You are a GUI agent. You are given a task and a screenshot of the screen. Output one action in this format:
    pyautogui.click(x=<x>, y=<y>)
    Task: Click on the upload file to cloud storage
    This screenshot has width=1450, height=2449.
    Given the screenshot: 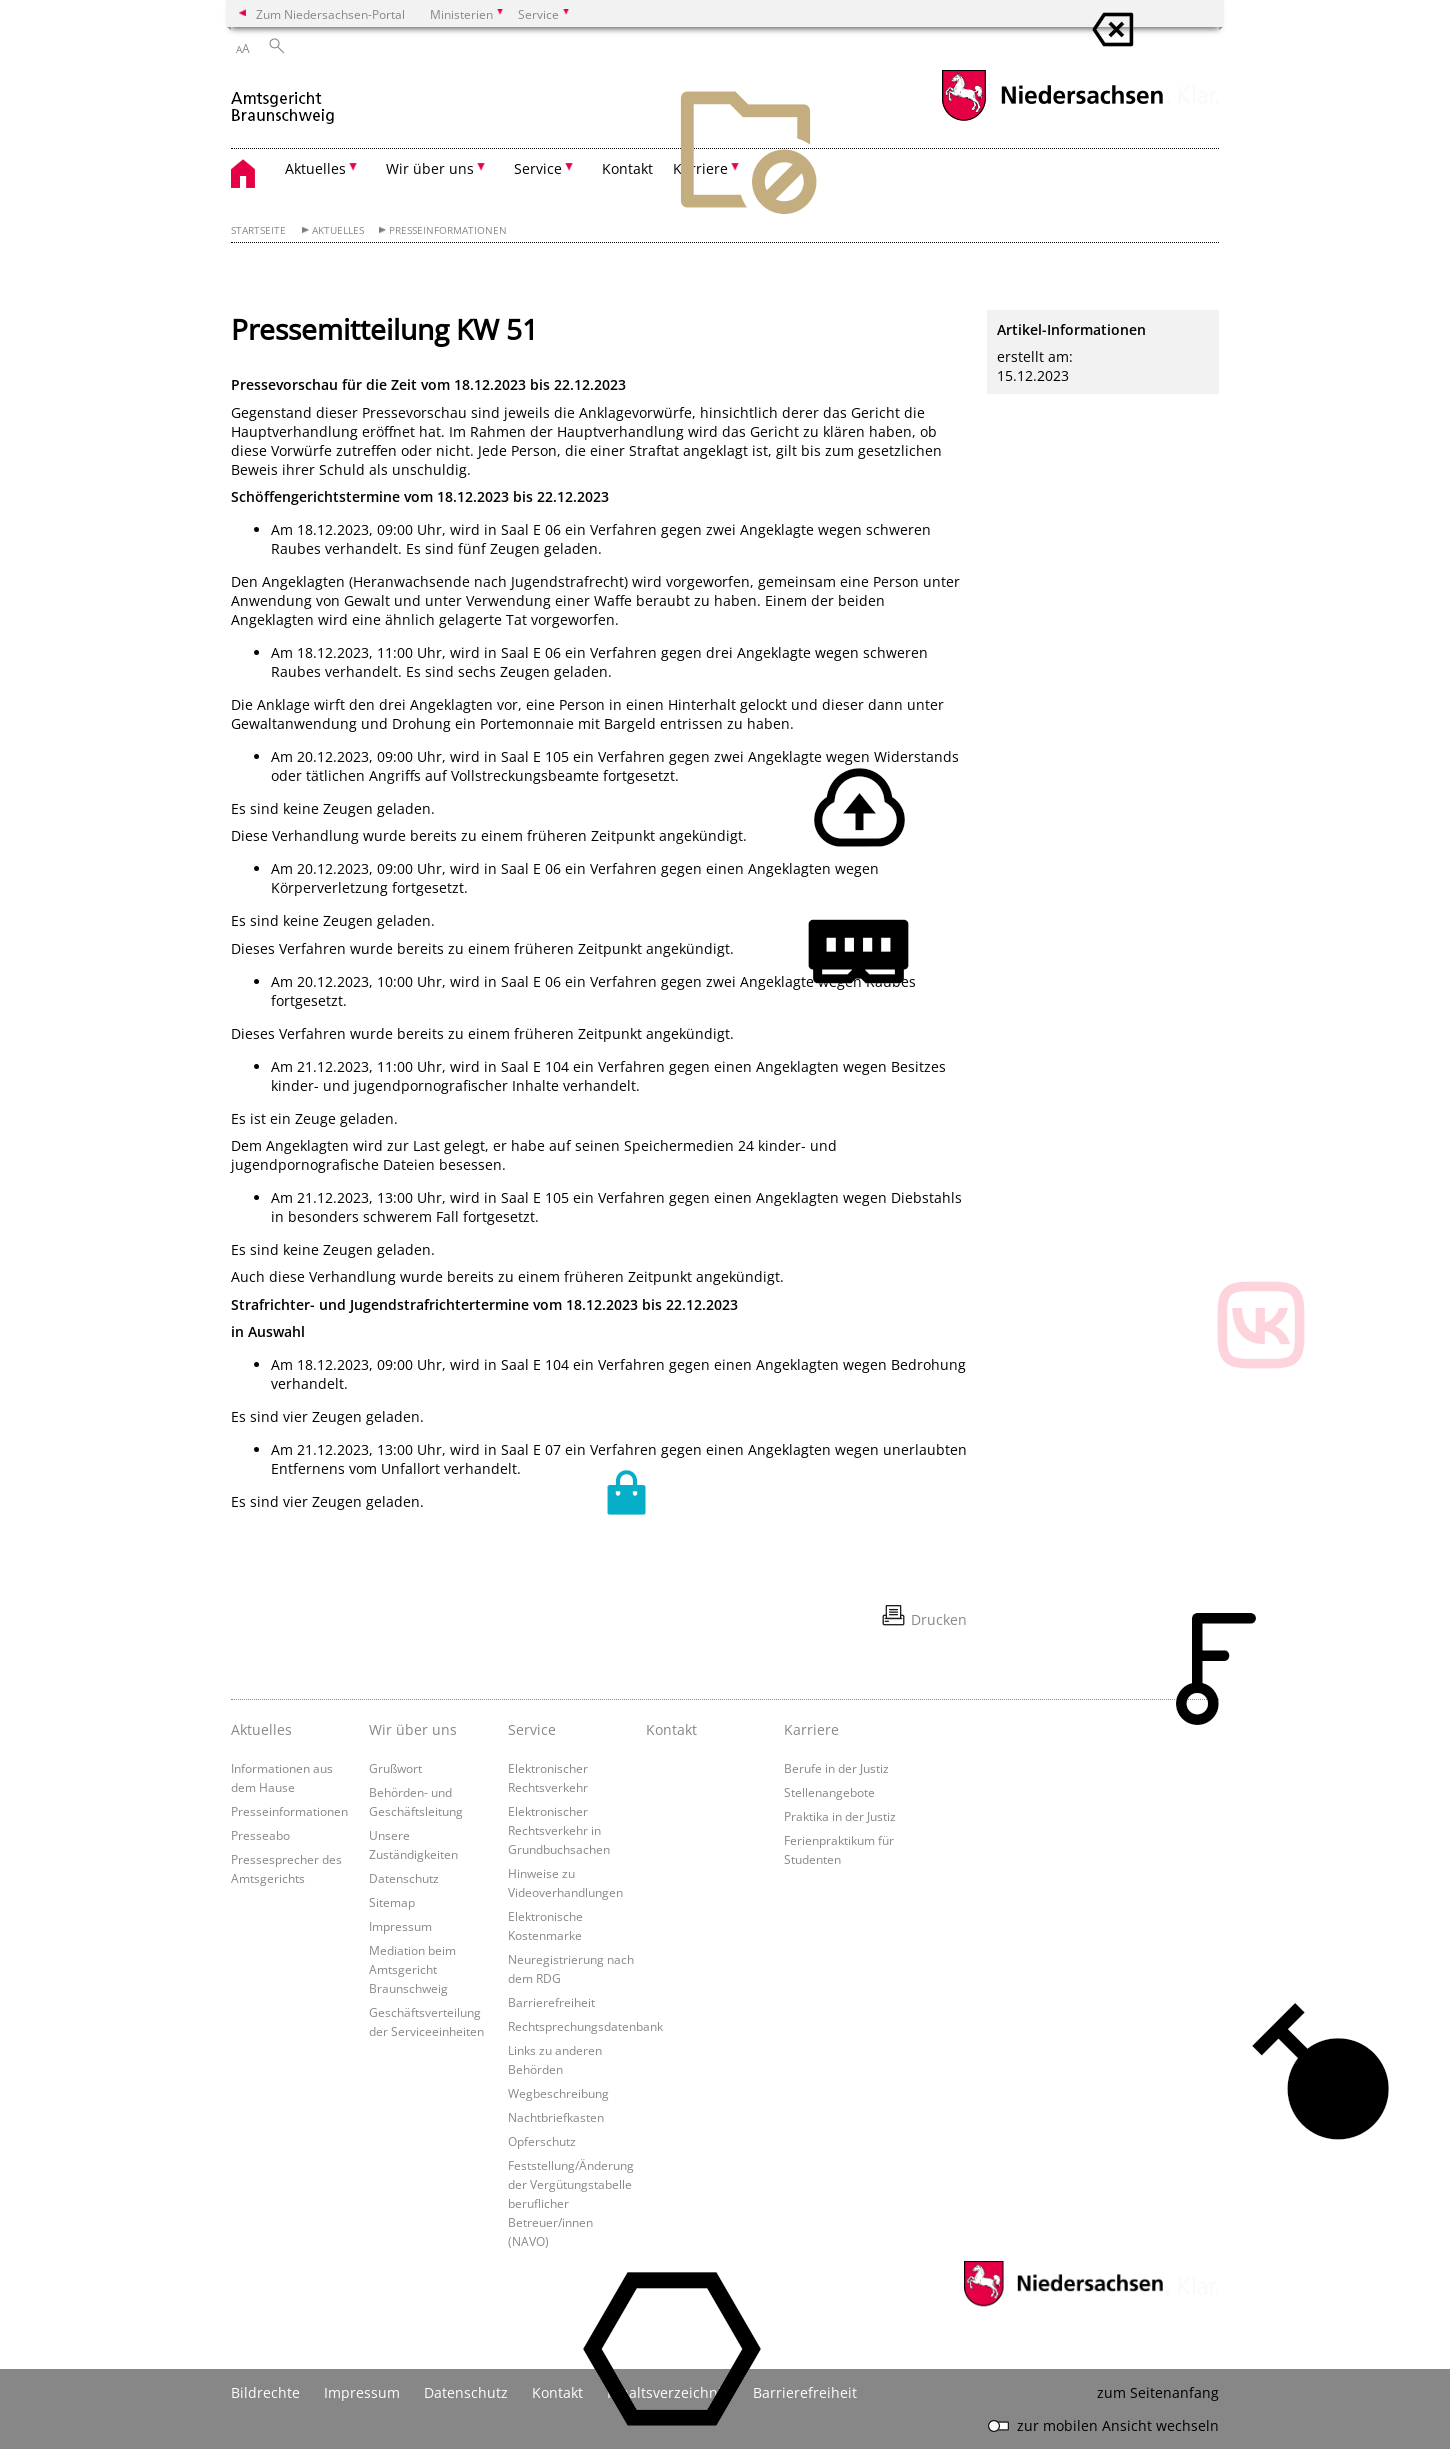 What is the action you would take?
    pyautogui.click(x=859, y=809)
    